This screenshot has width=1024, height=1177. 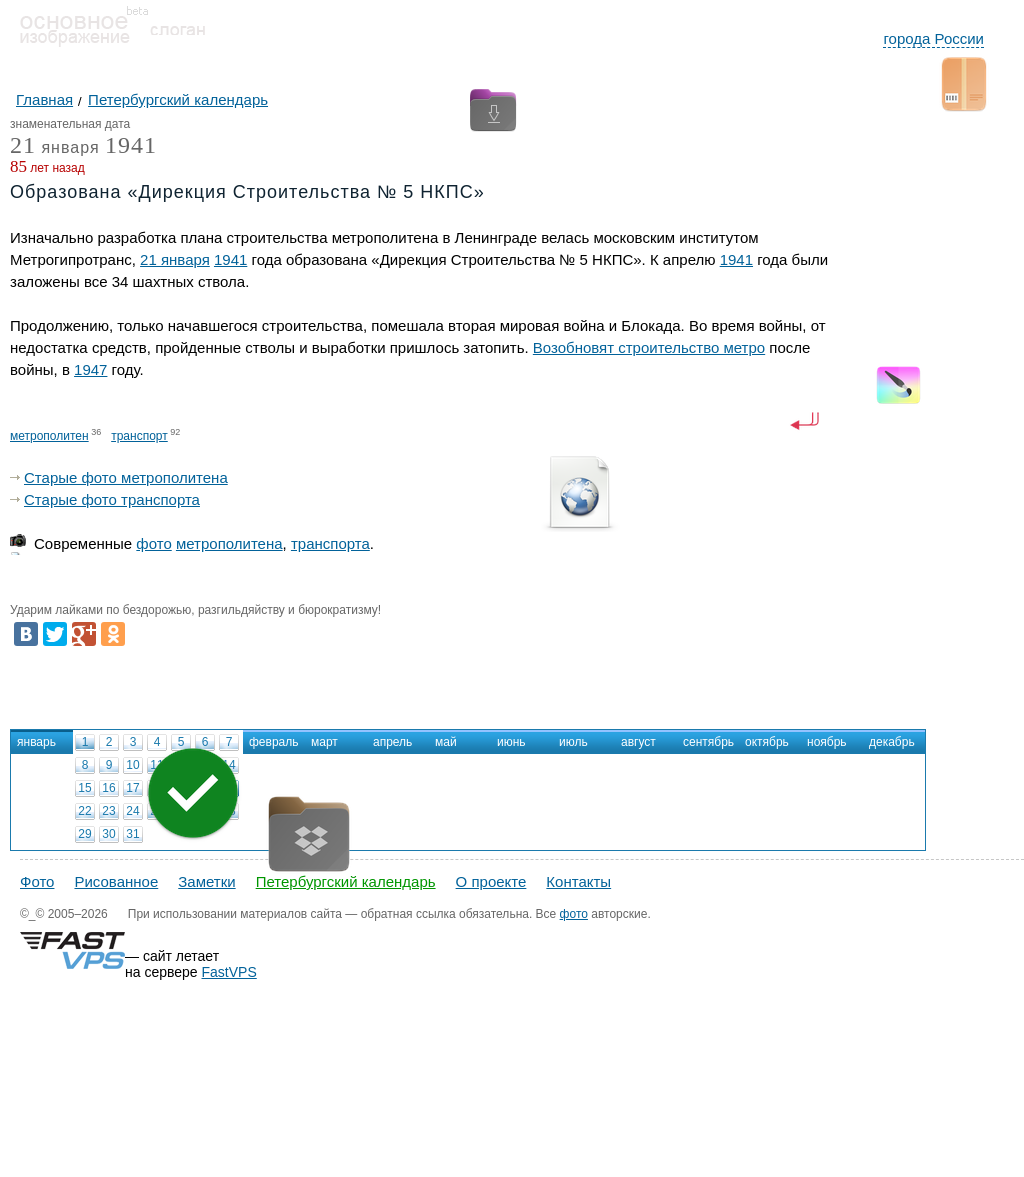 What do you see at coordinates (193, 793) in the screenshot?
I see `confirm or accept an action` at bounding box center [193, 793].